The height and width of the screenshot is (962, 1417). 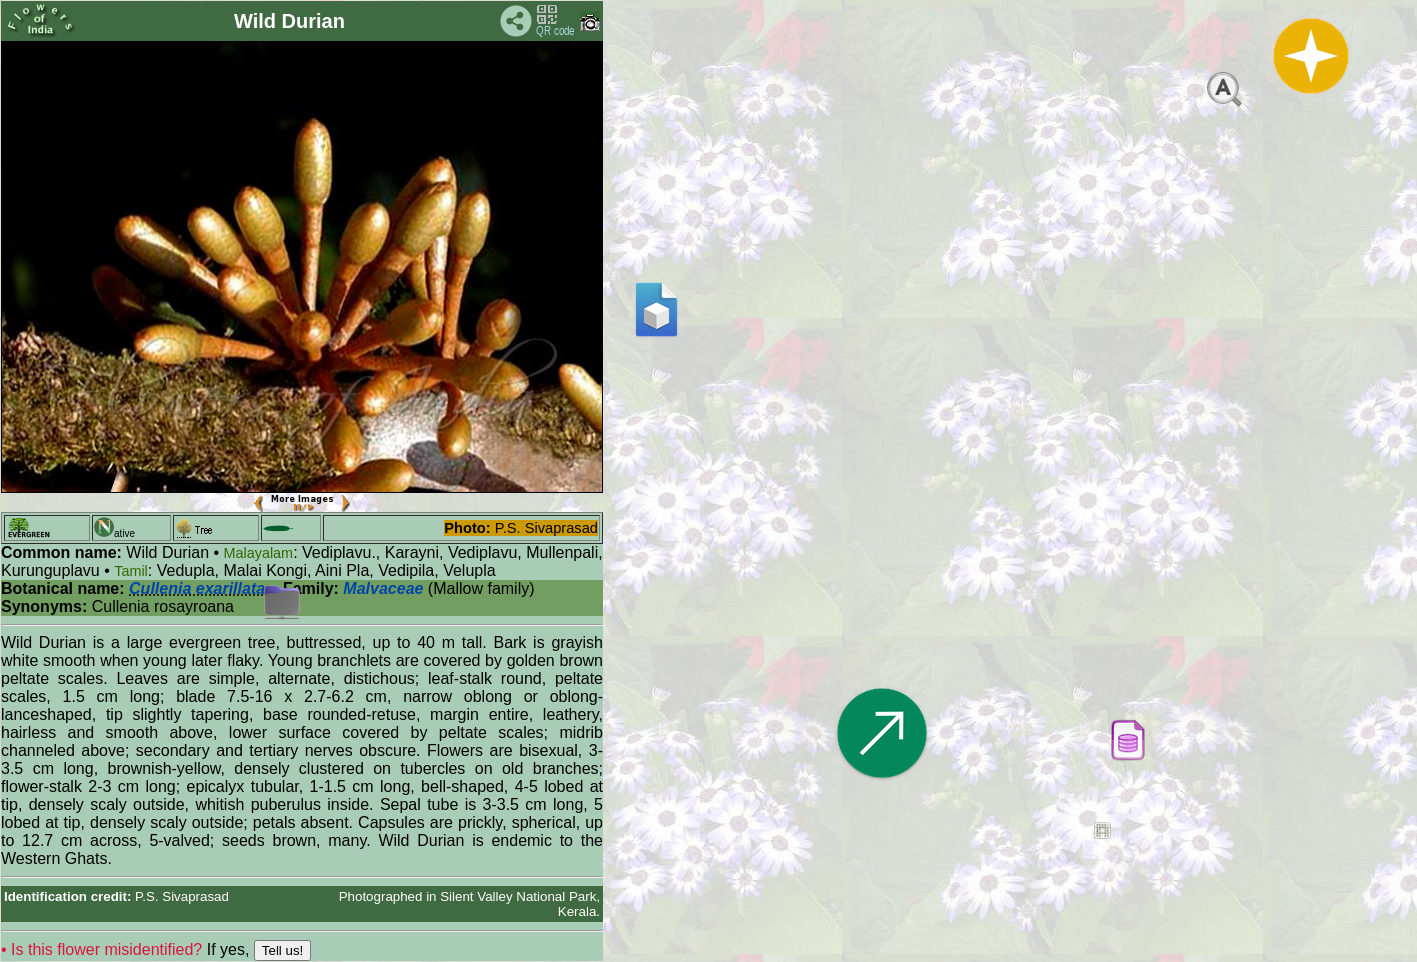 What do you see at coordinates (1311, 56) in the screenshot?
I see `trust or authorize a bluetooth device` at bounding box center [1311, 56].